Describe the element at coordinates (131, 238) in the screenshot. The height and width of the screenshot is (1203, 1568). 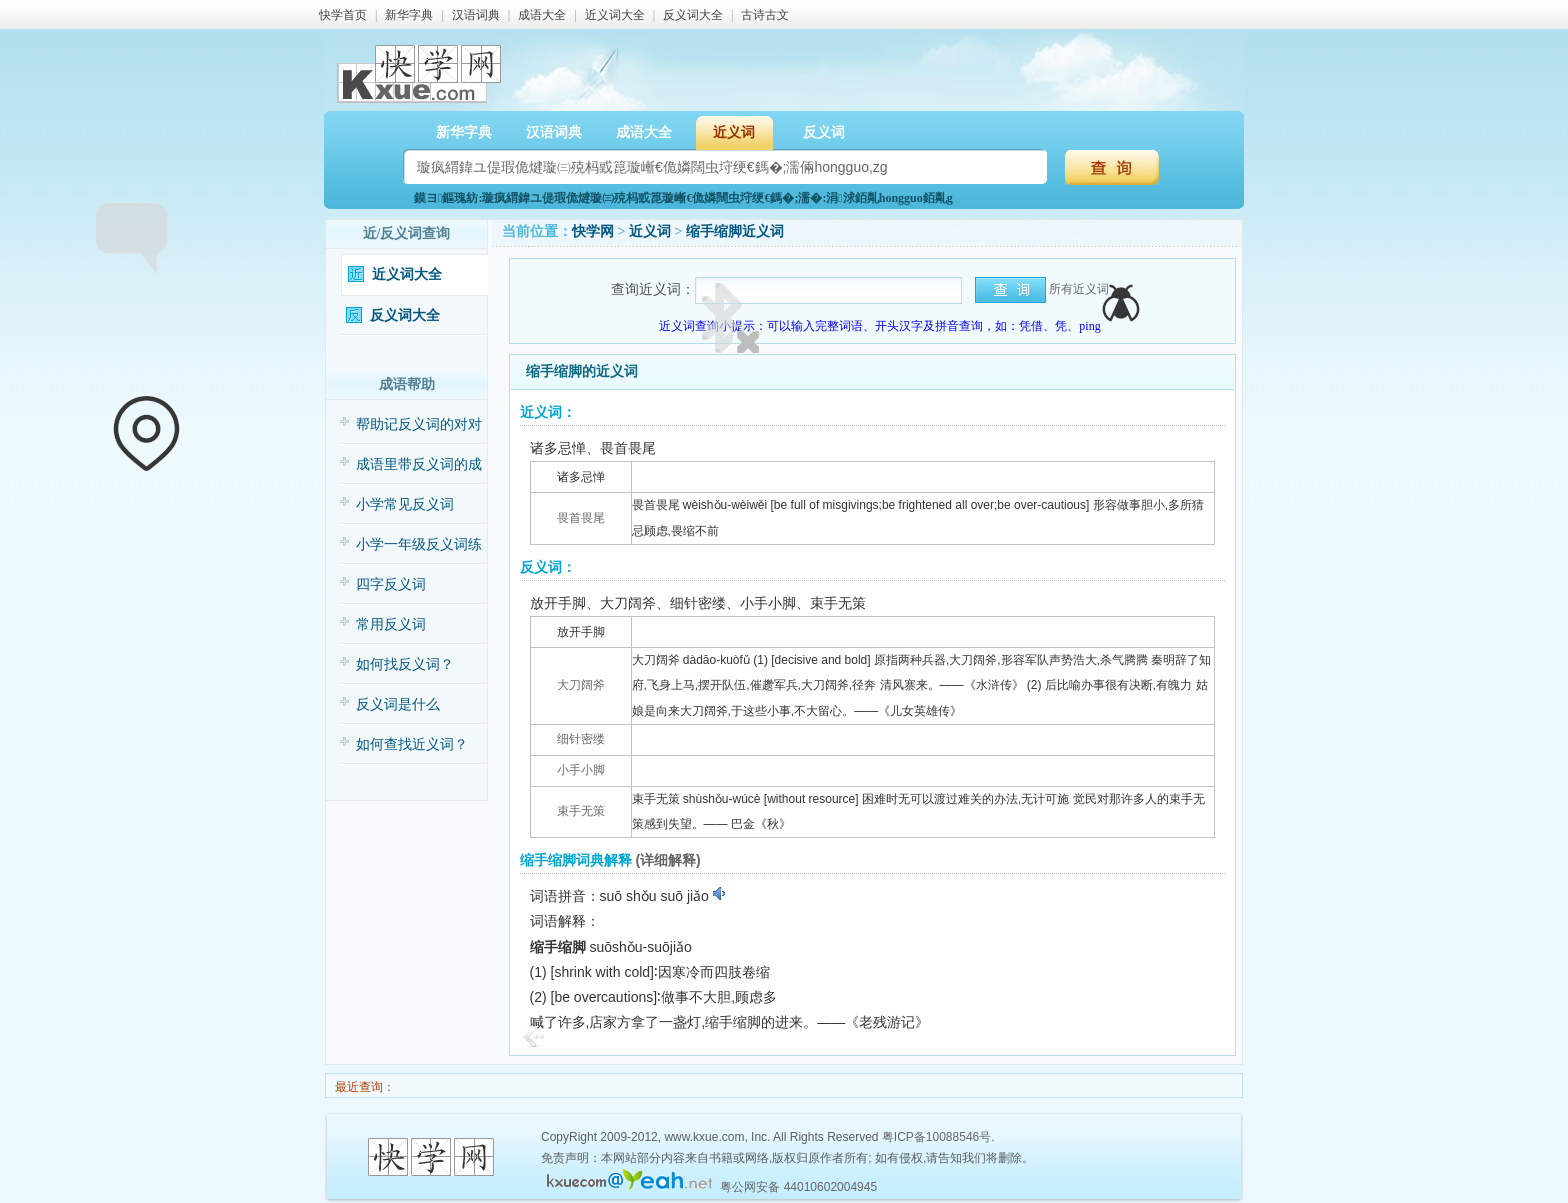
I see `indicates user is idle or away` at that location.